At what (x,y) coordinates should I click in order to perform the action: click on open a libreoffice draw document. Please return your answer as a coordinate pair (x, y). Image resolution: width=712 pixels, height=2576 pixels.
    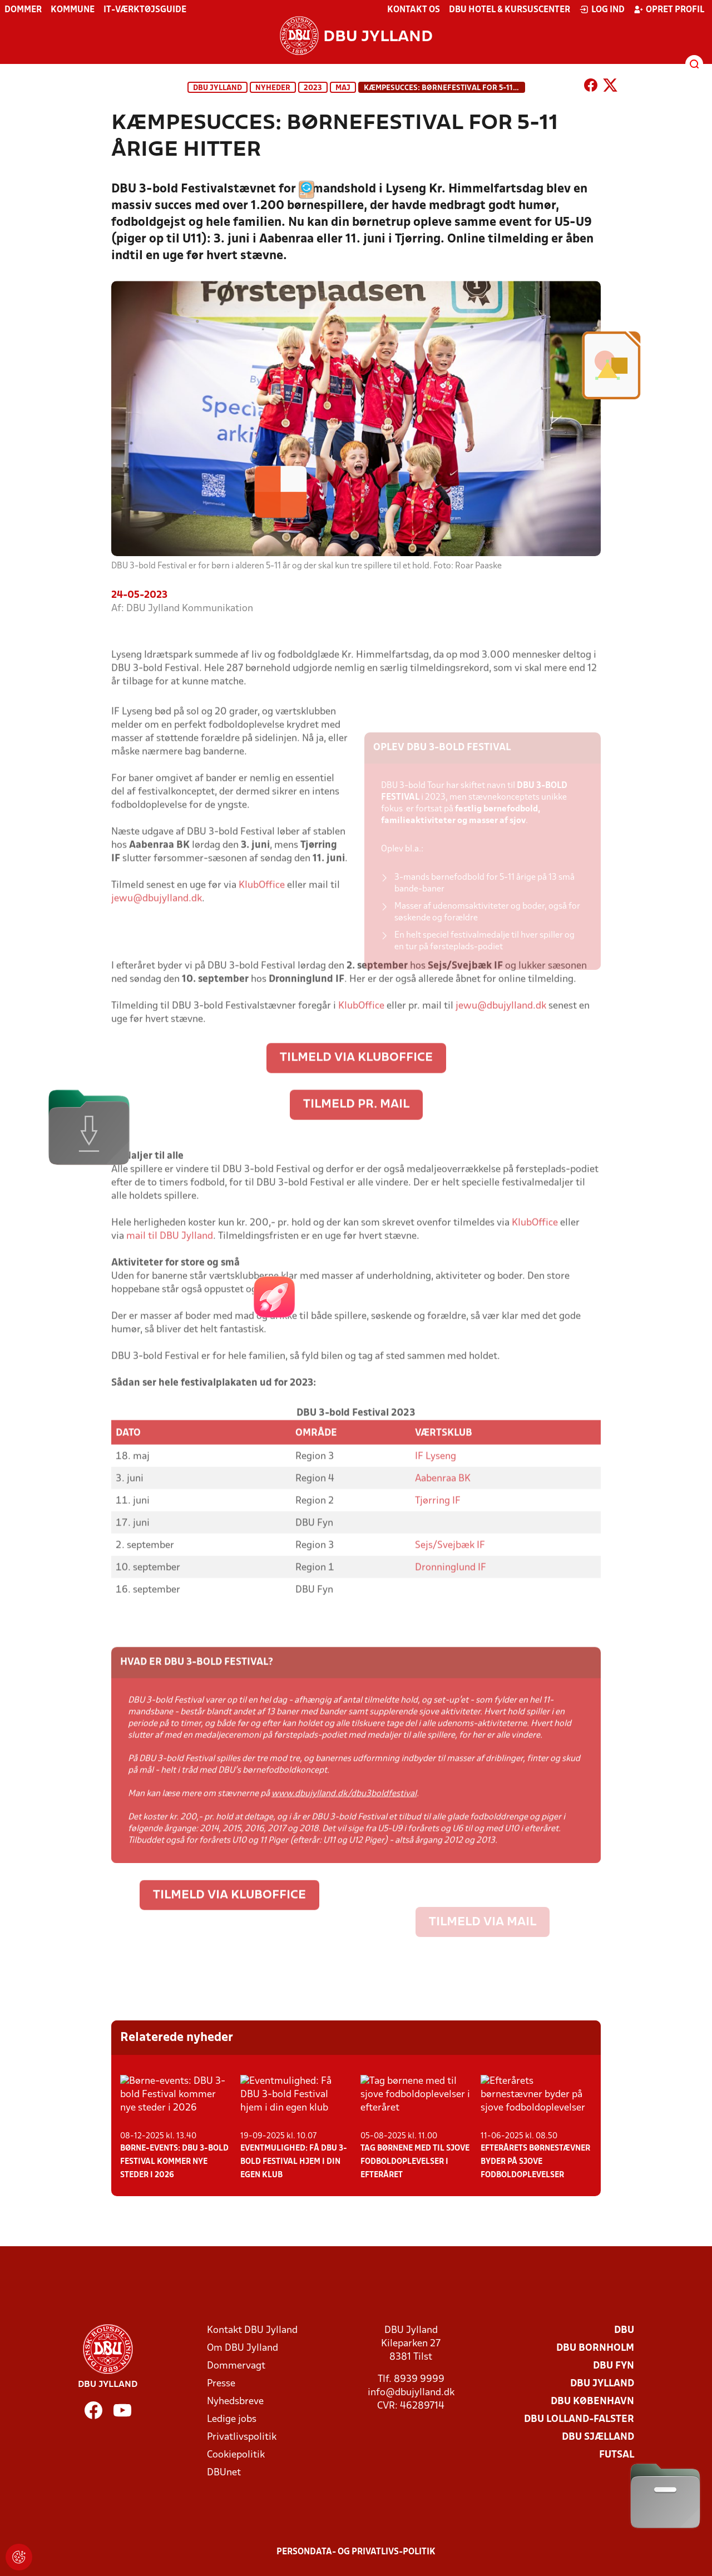
    Looking at the image, I should click on (611, 365).